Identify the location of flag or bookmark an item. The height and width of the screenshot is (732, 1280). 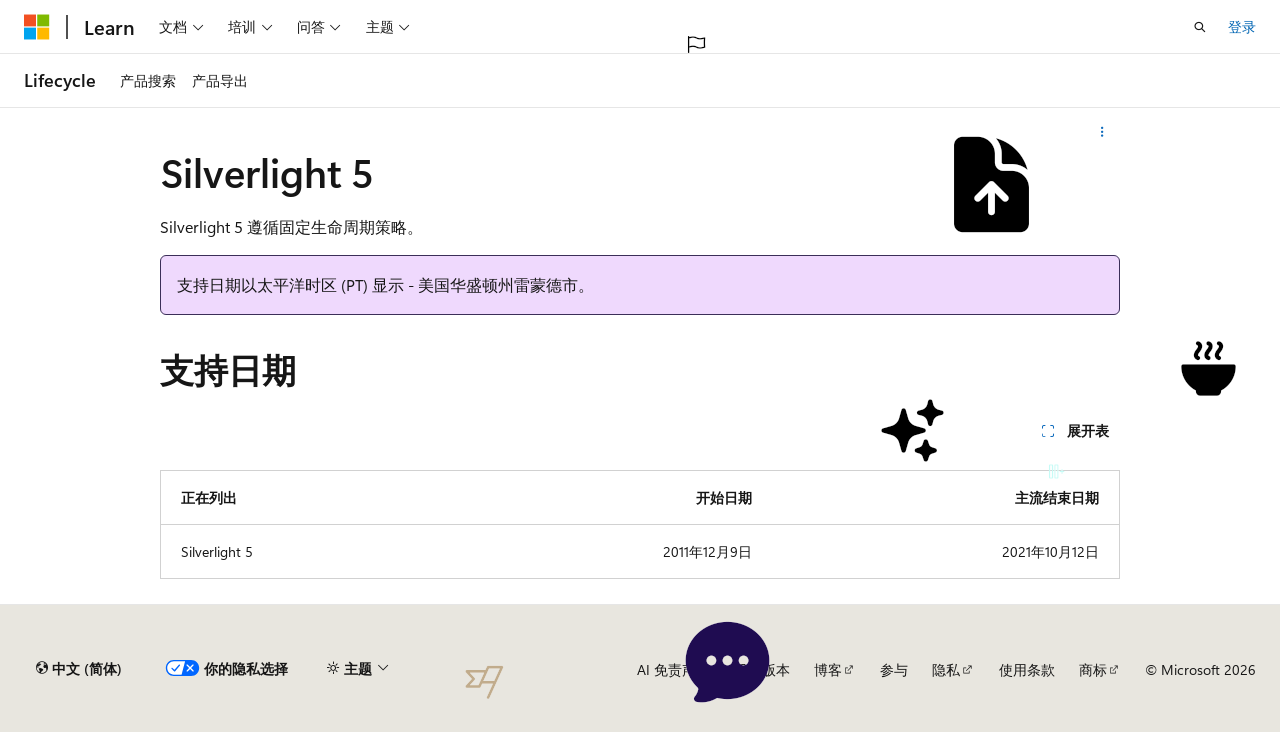
(484, 681).